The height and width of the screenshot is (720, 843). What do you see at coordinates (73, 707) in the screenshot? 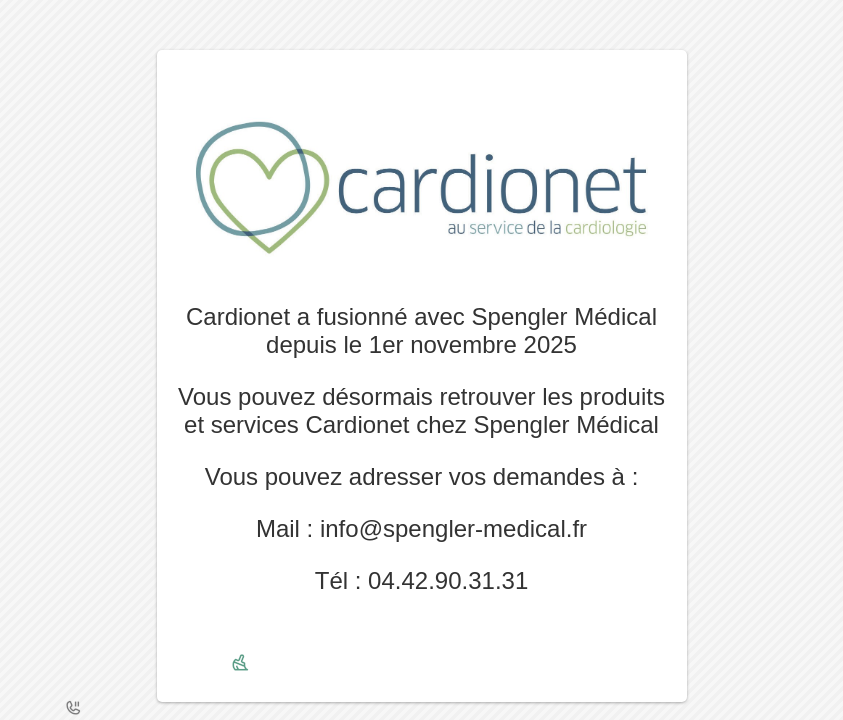
I see `put current call on hold` at bounding box center [73, 707].